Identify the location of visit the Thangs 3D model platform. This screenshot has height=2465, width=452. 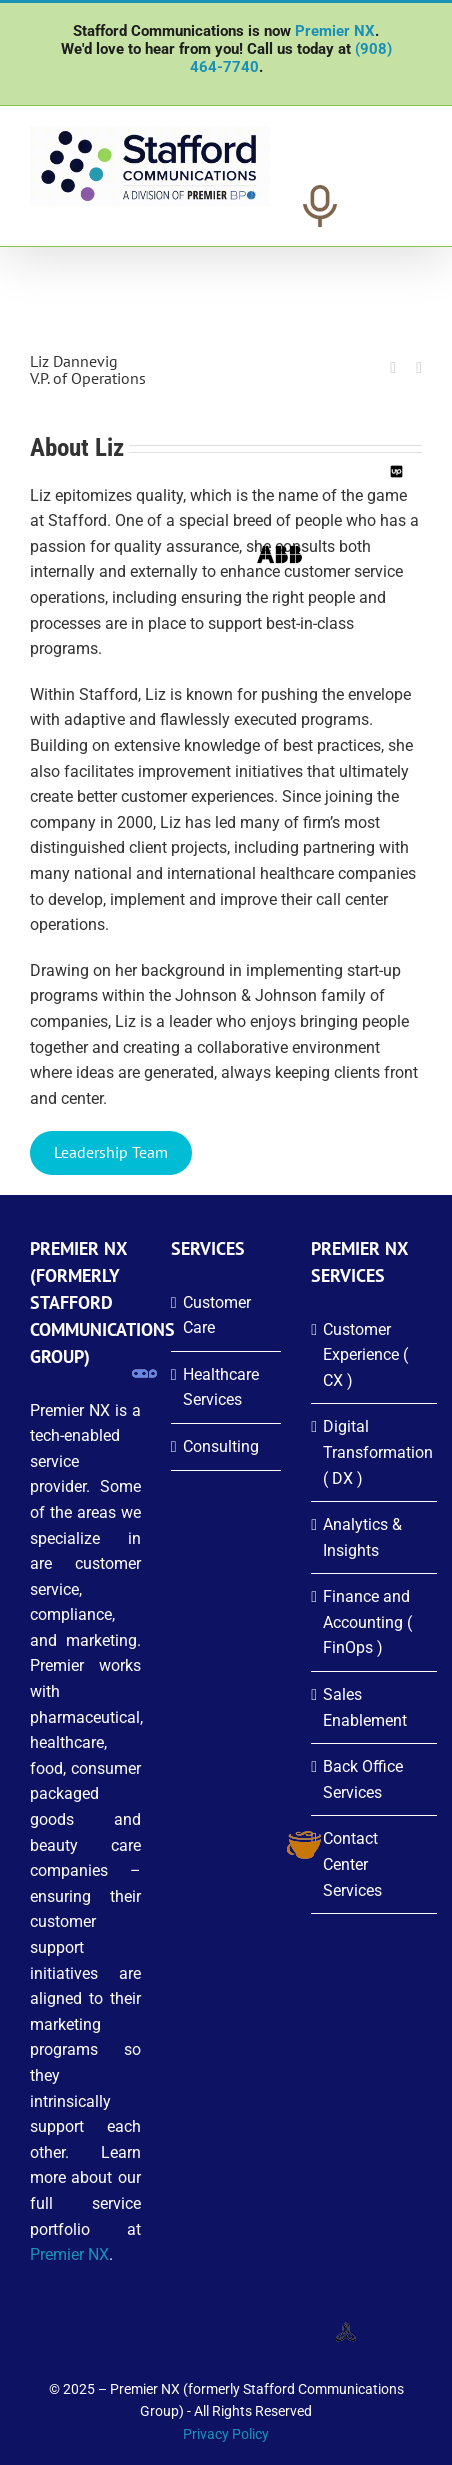
(144, 1373).